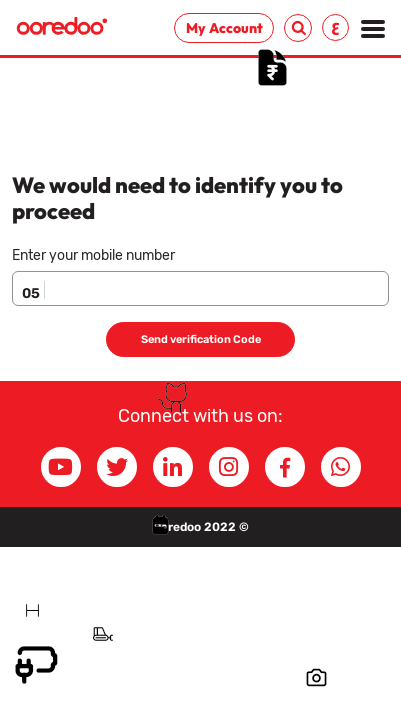 The height and width of the screenshot is (720, 401). I want to click on access your backpack or bag inventory, so click(160, 524).